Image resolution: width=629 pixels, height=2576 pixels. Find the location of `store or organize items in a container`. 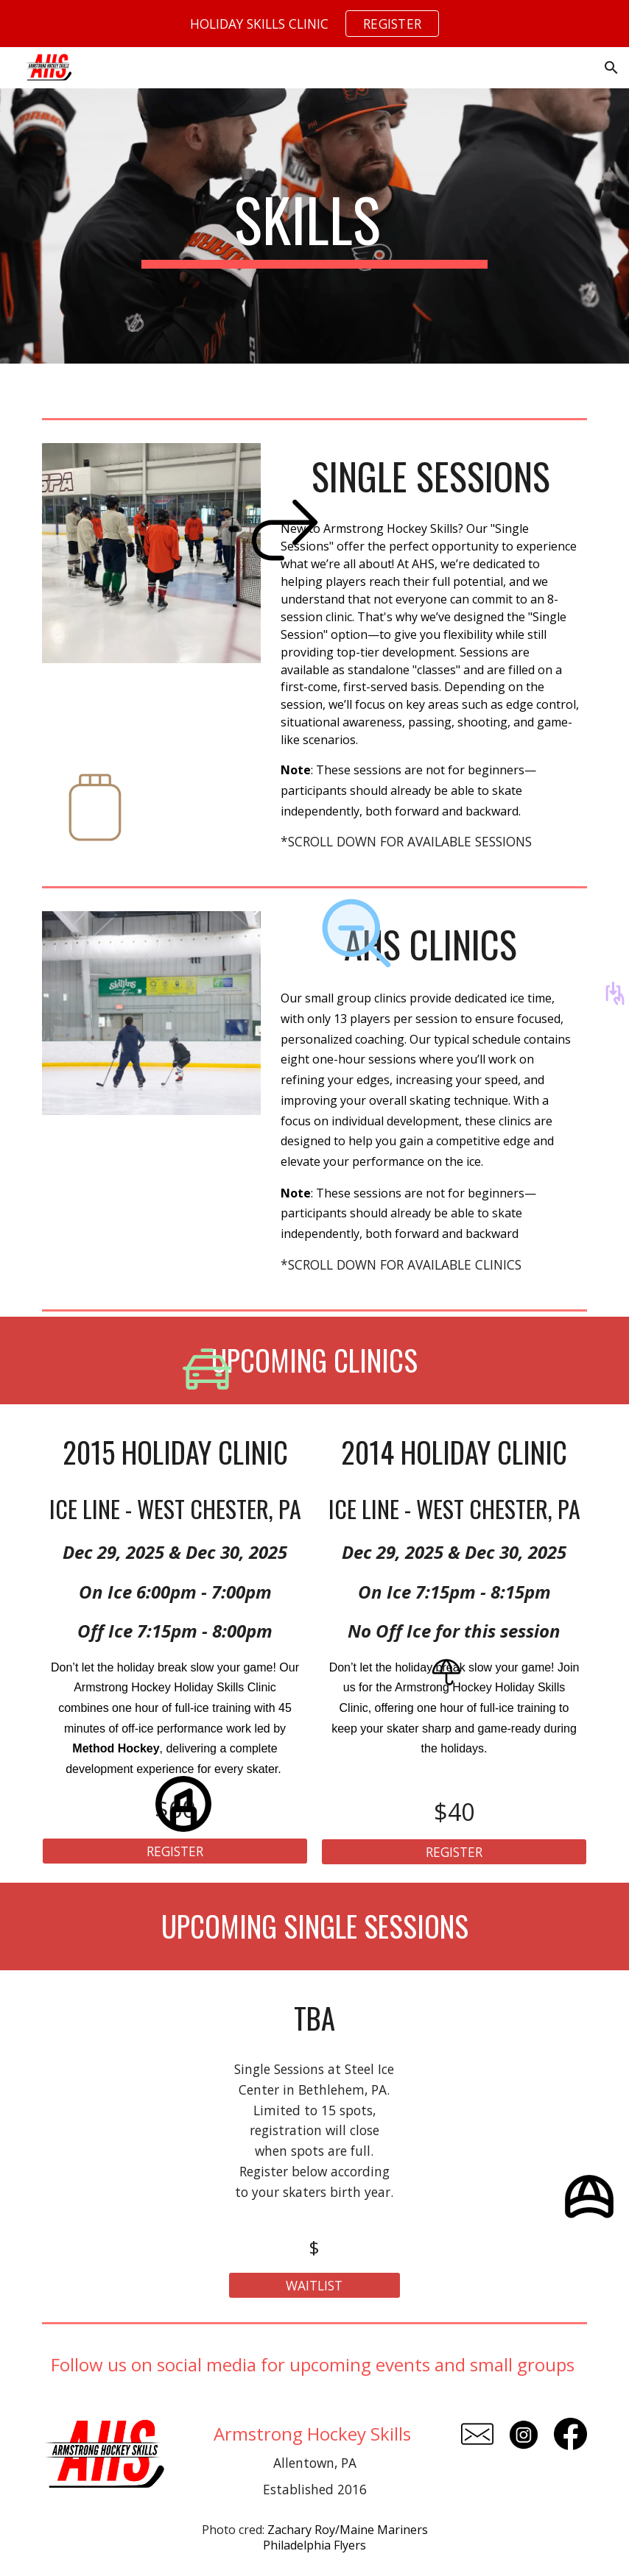

store or organize items in a container is located at coordinates (95, 807).